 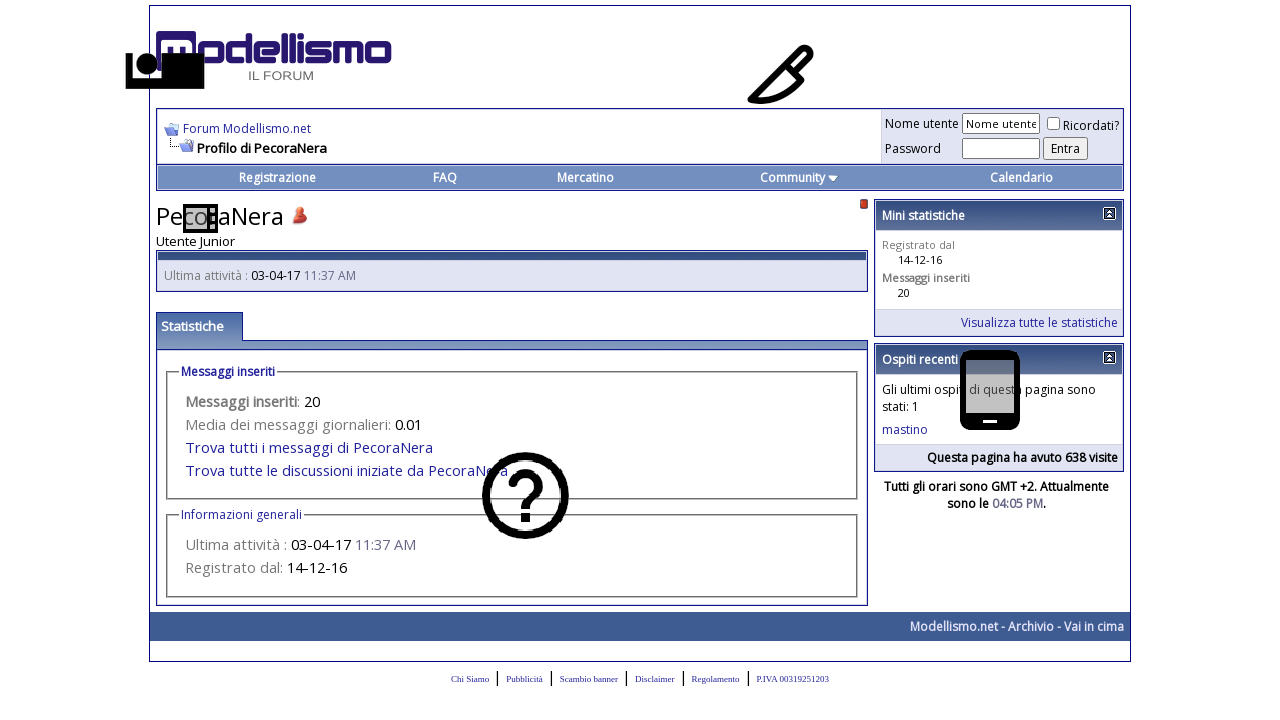 What do you see at coordinates (990, 390) in the screenshot?
I see `switch to tablet view or mode` at bounding box center [990, 390].